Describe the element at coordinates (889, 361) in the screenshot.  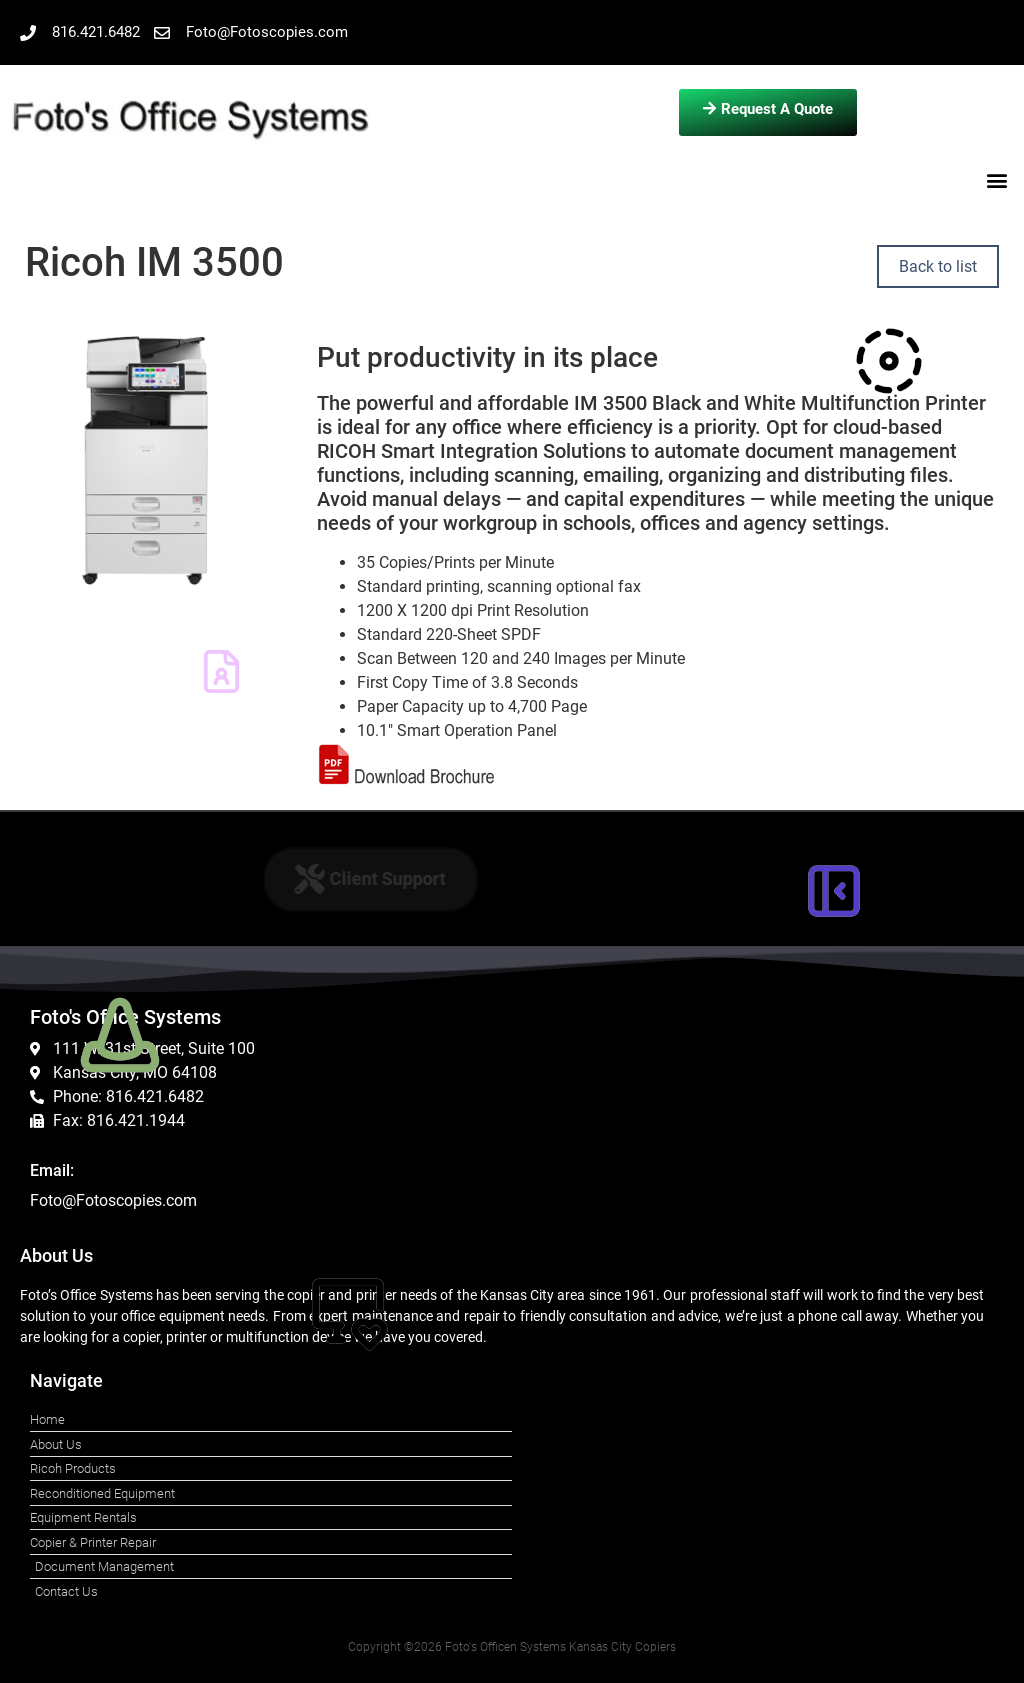
I see `apply tilt-shift blur effect to photo` at that location.